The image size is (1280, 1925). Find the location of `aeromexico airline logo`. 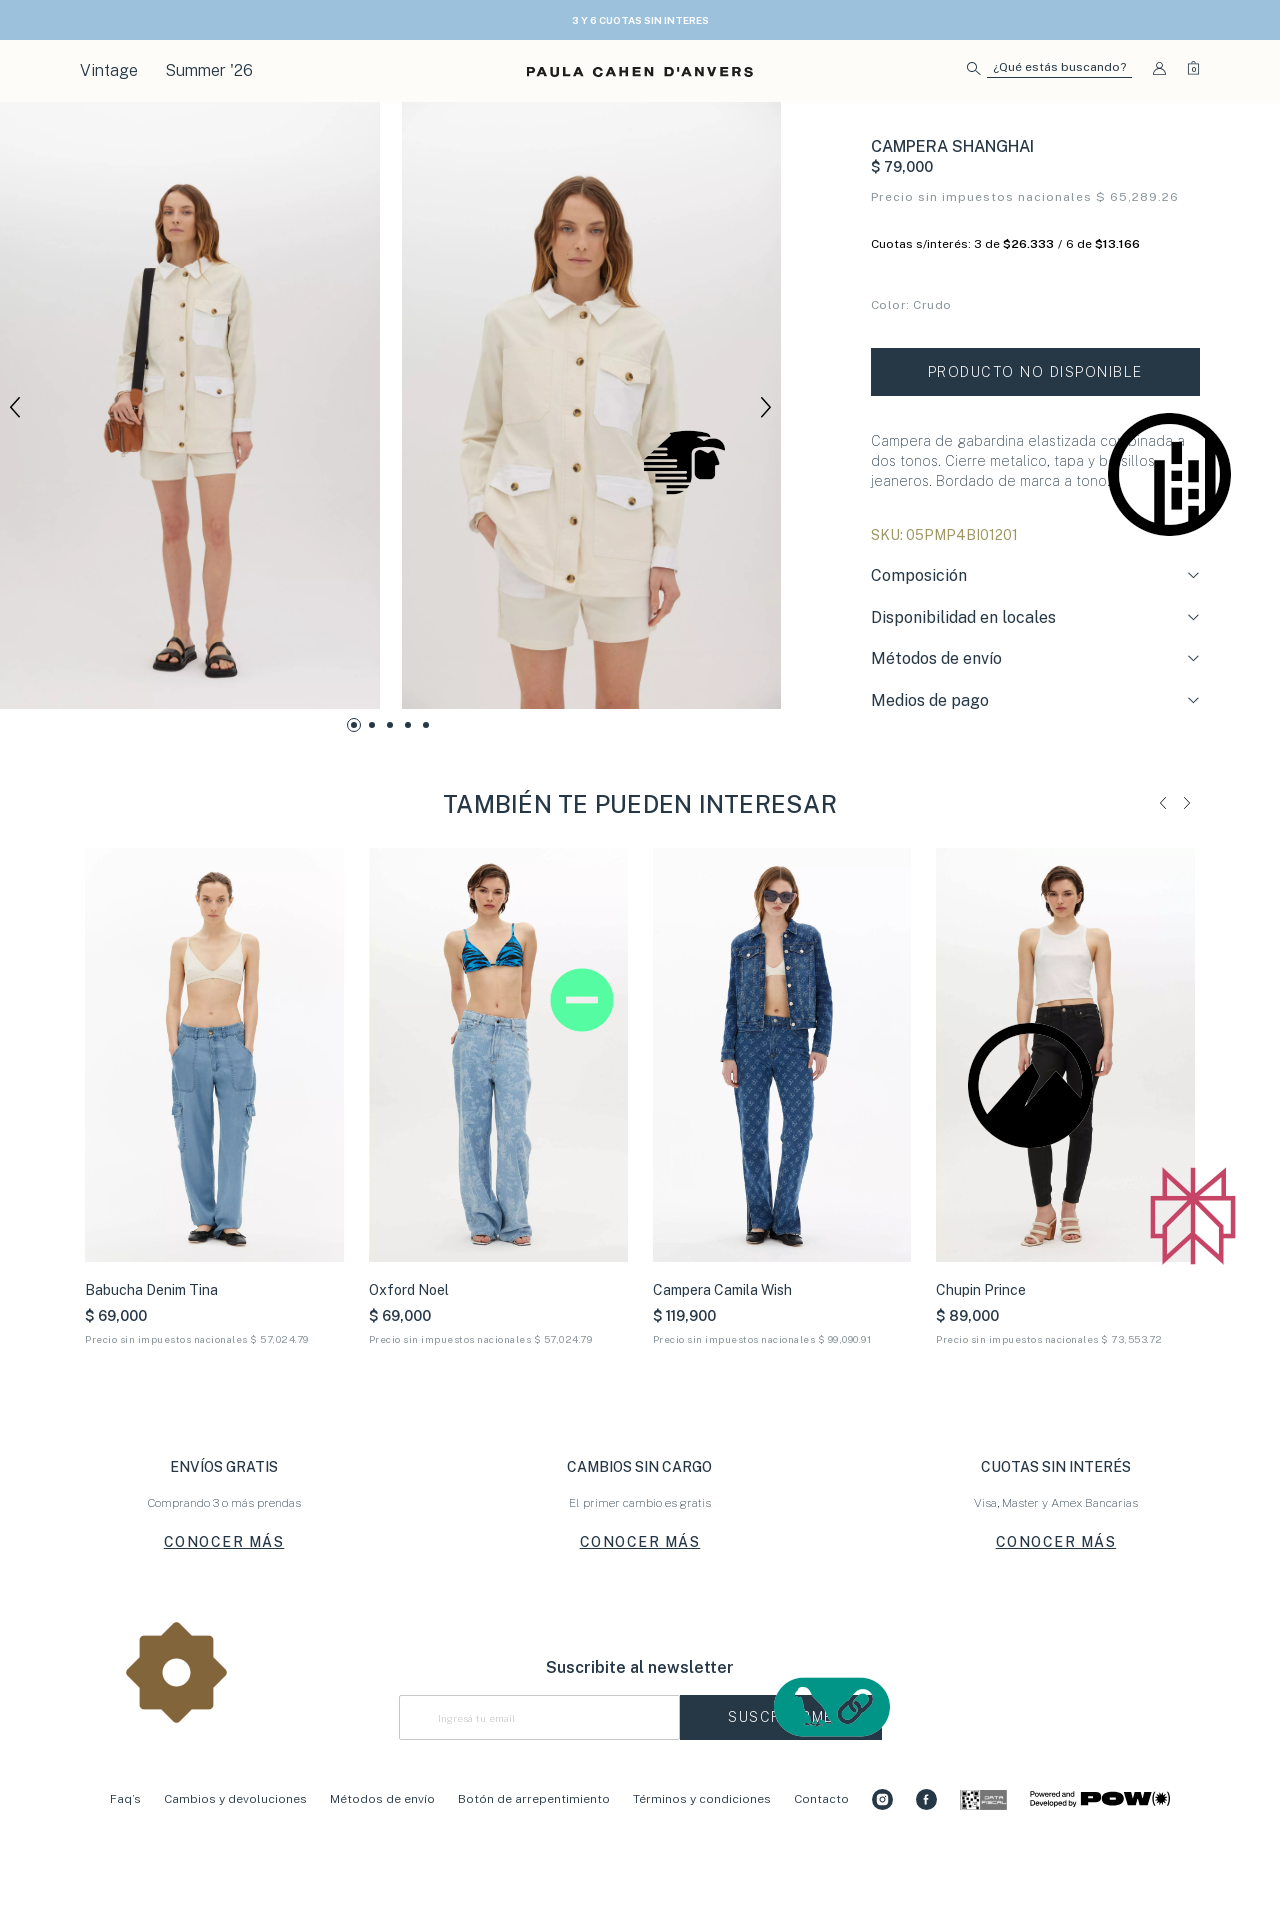

aeromexico airline logo is located at coordinates (684, 462).